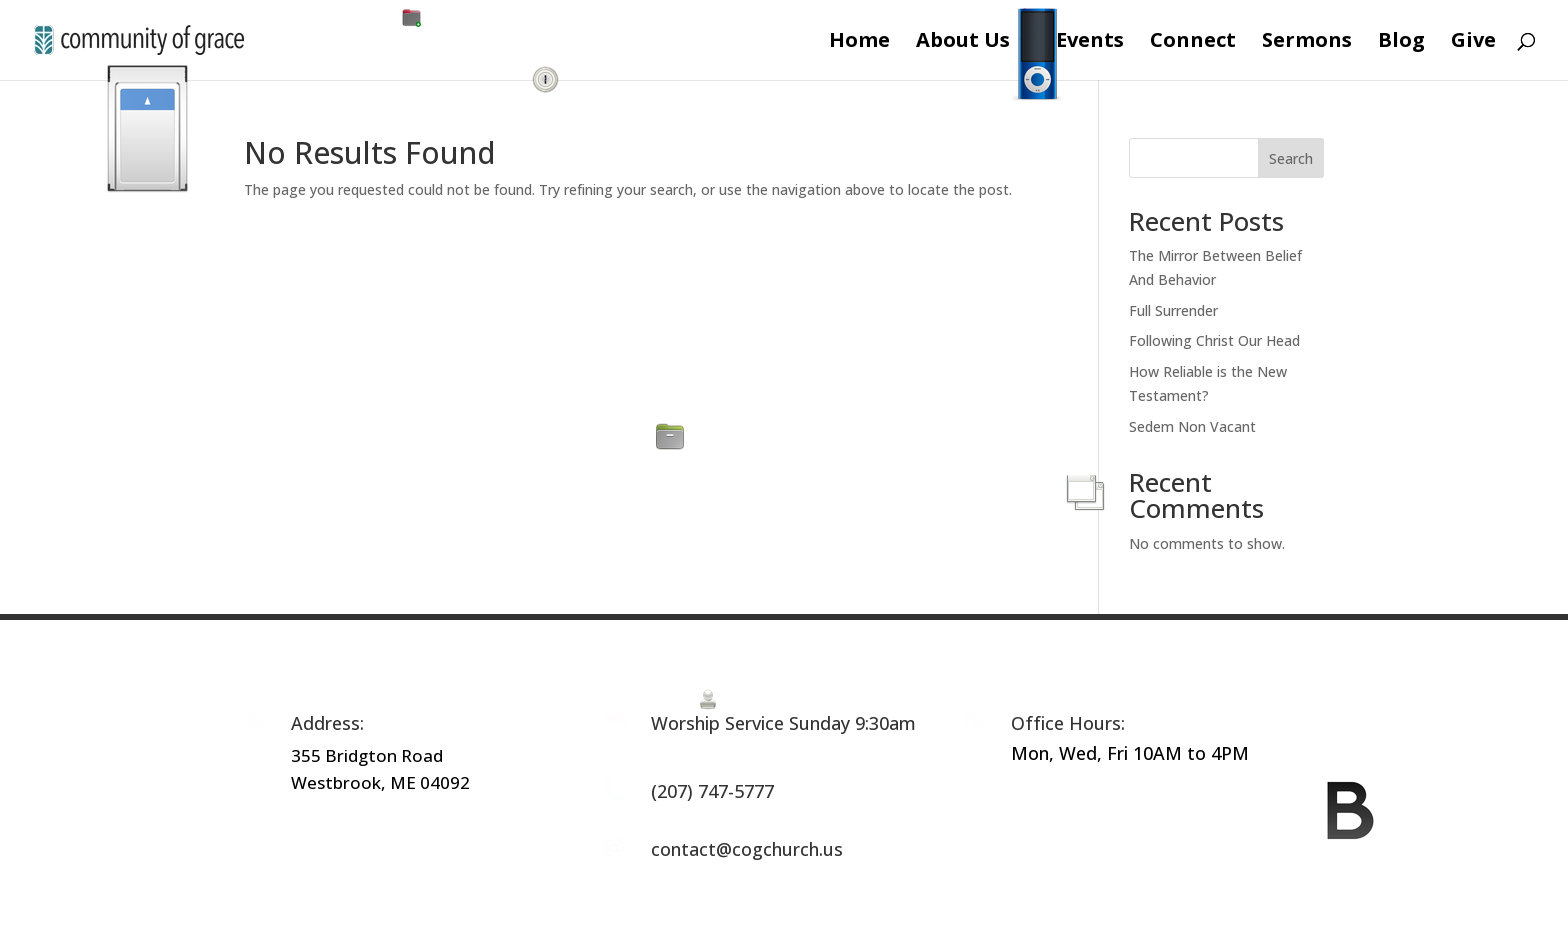 This screenshot has width=1568, height=928. Describe the element at coordinates (1085, 492) in the screenshot. I see `access window management settings` at that location.